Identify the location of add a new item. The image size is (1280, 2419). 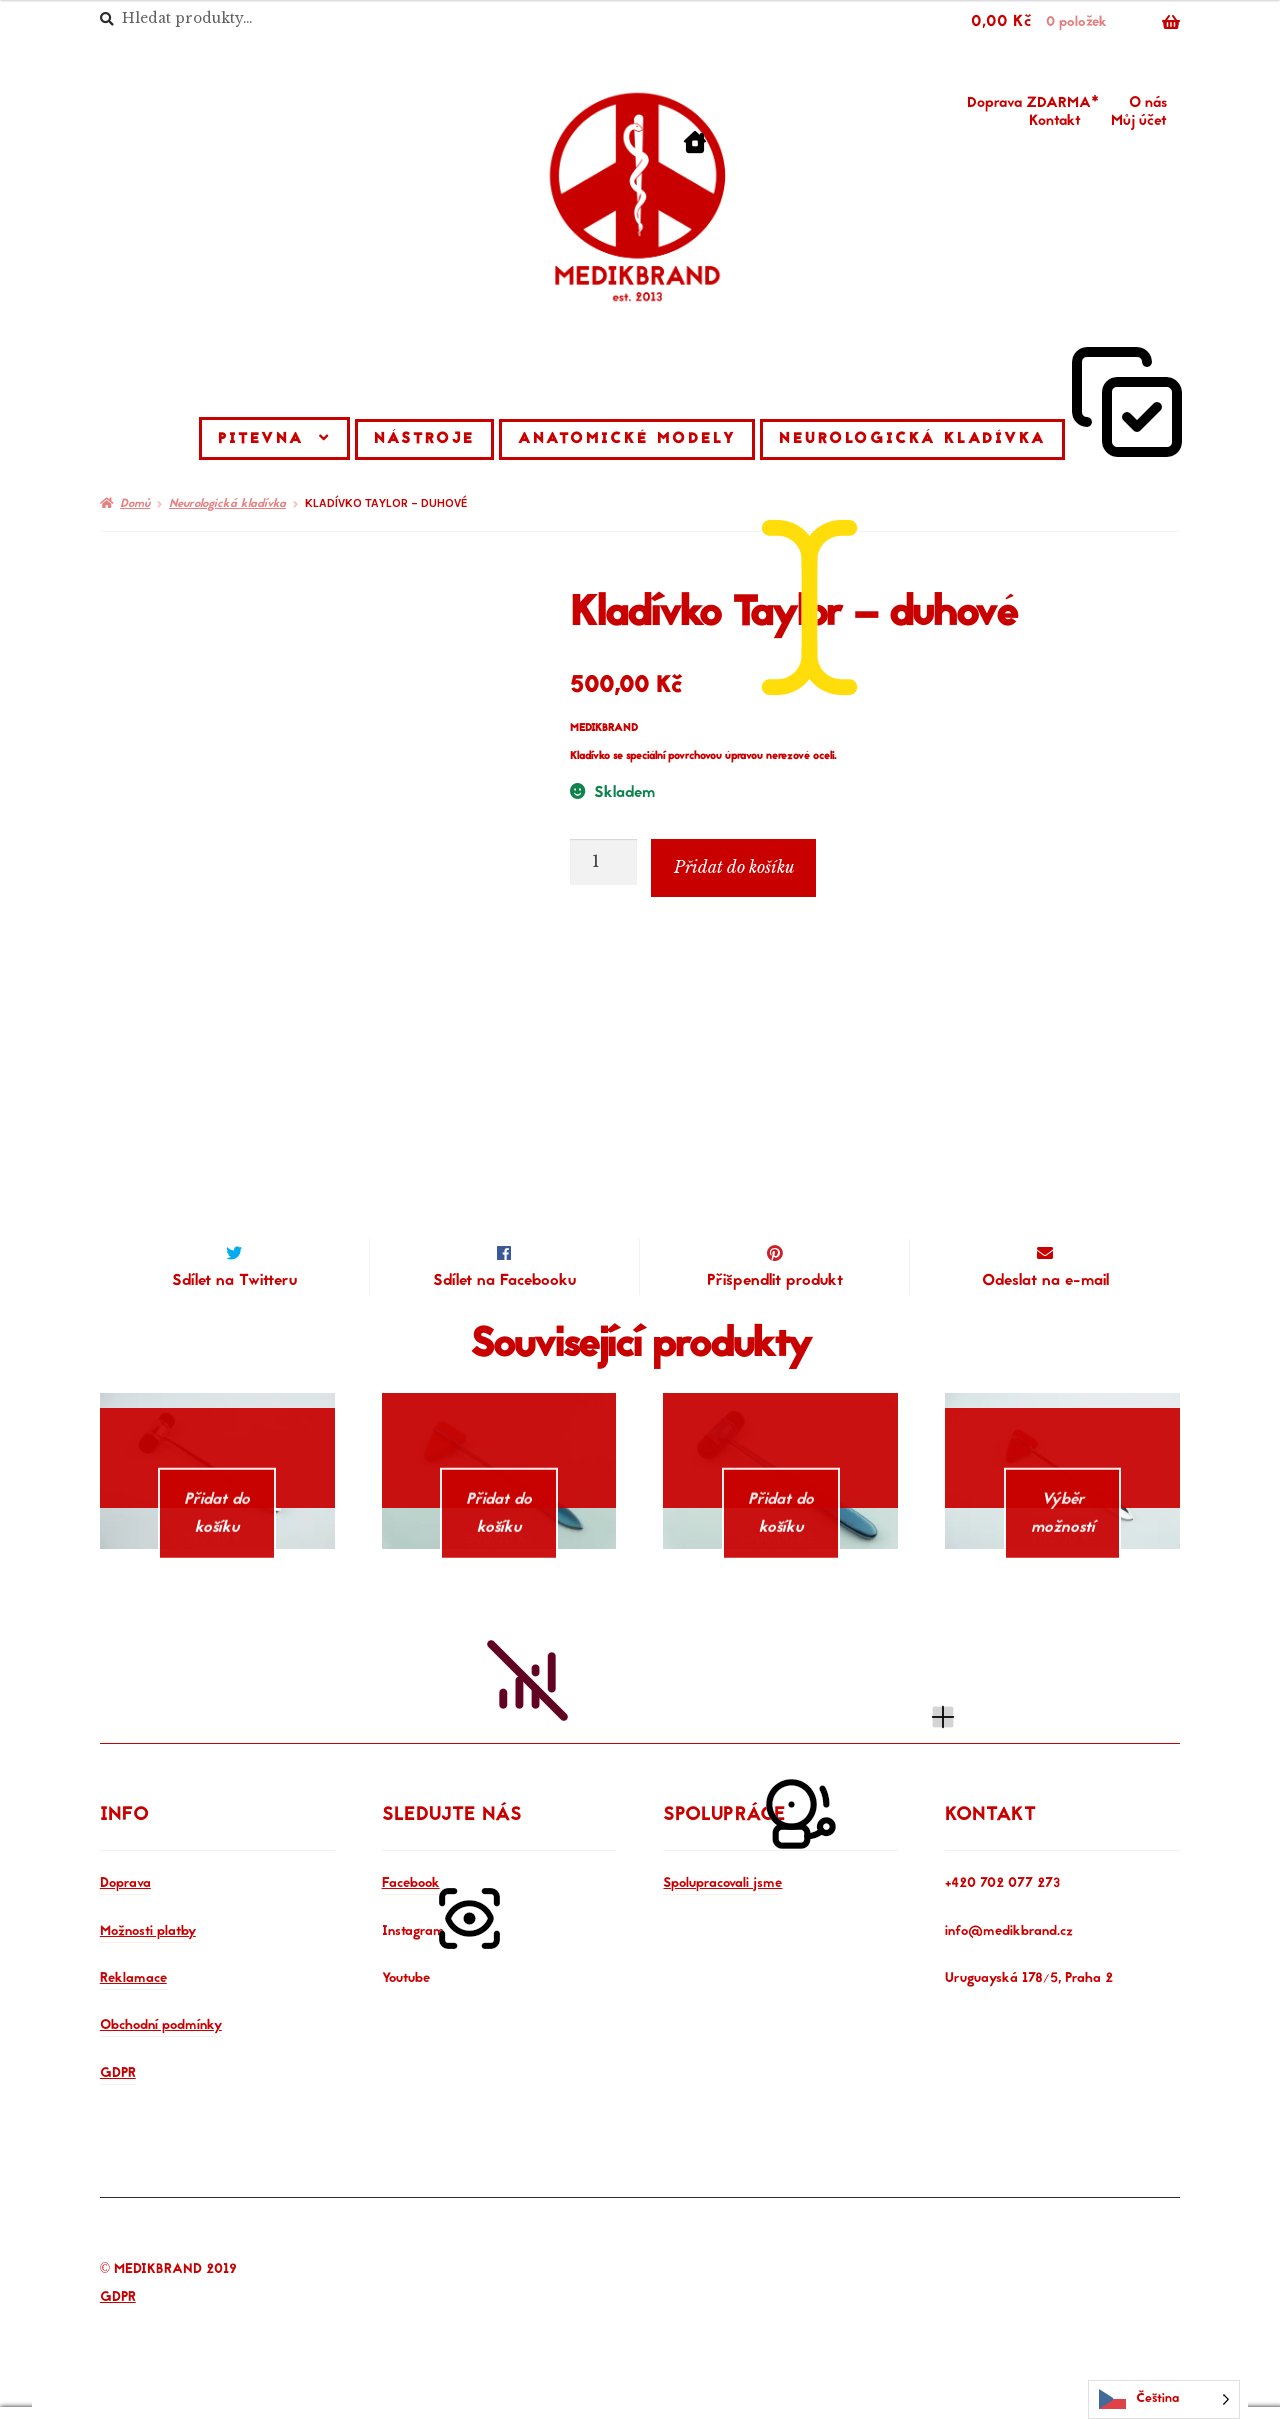
(943, 1717).